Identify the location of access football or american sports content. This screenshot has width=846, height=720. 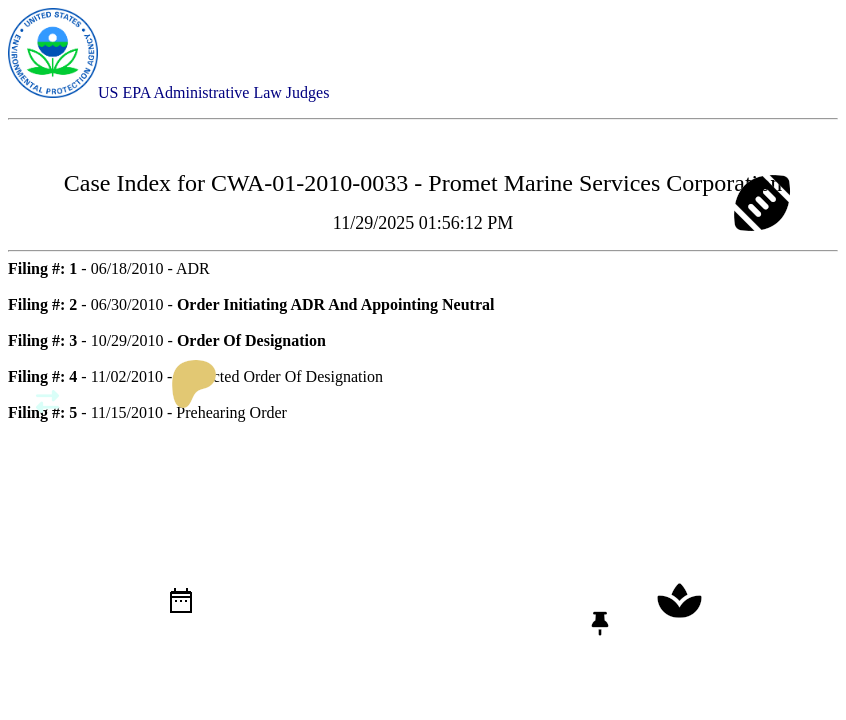
(762, 203).